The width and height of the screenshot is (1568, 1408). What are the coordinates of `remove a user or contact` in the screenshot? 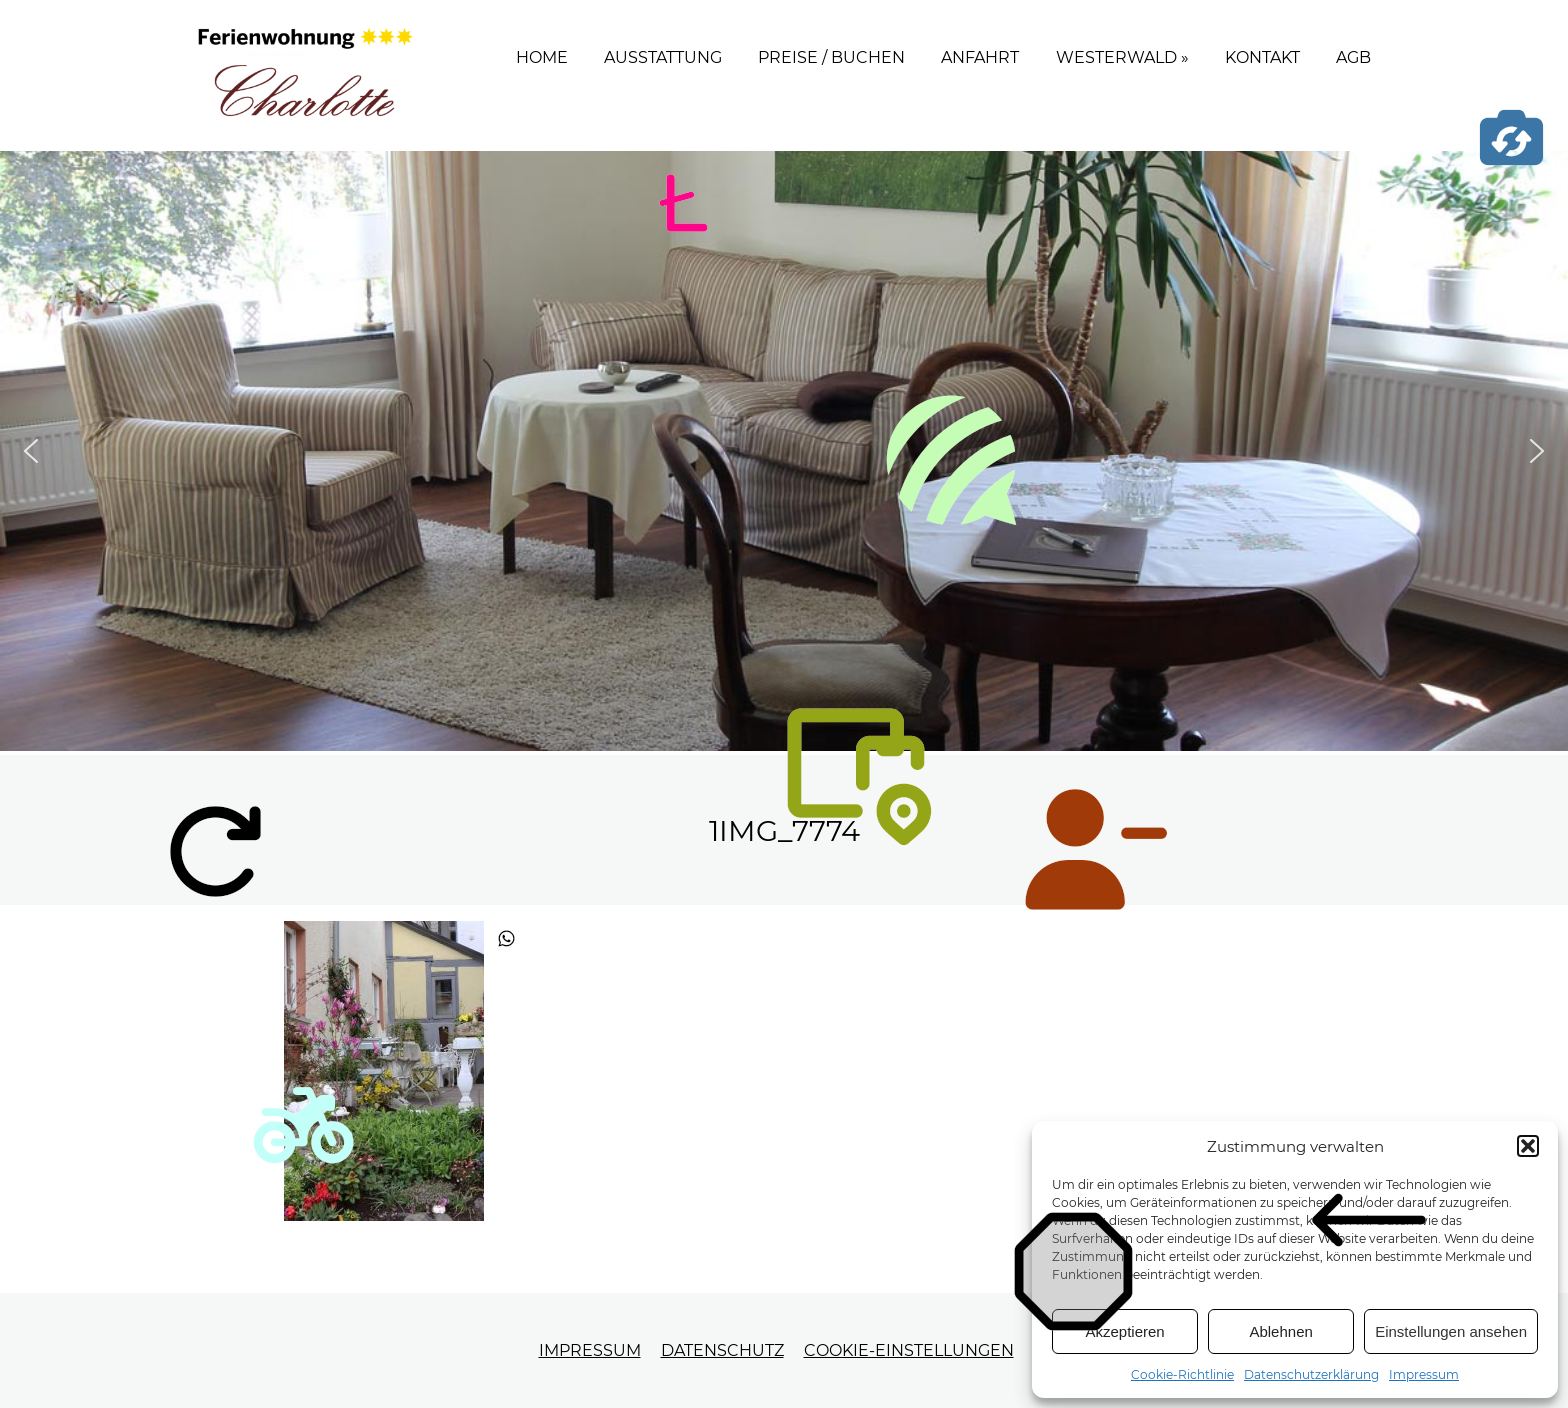 It's located at (1090, 848).